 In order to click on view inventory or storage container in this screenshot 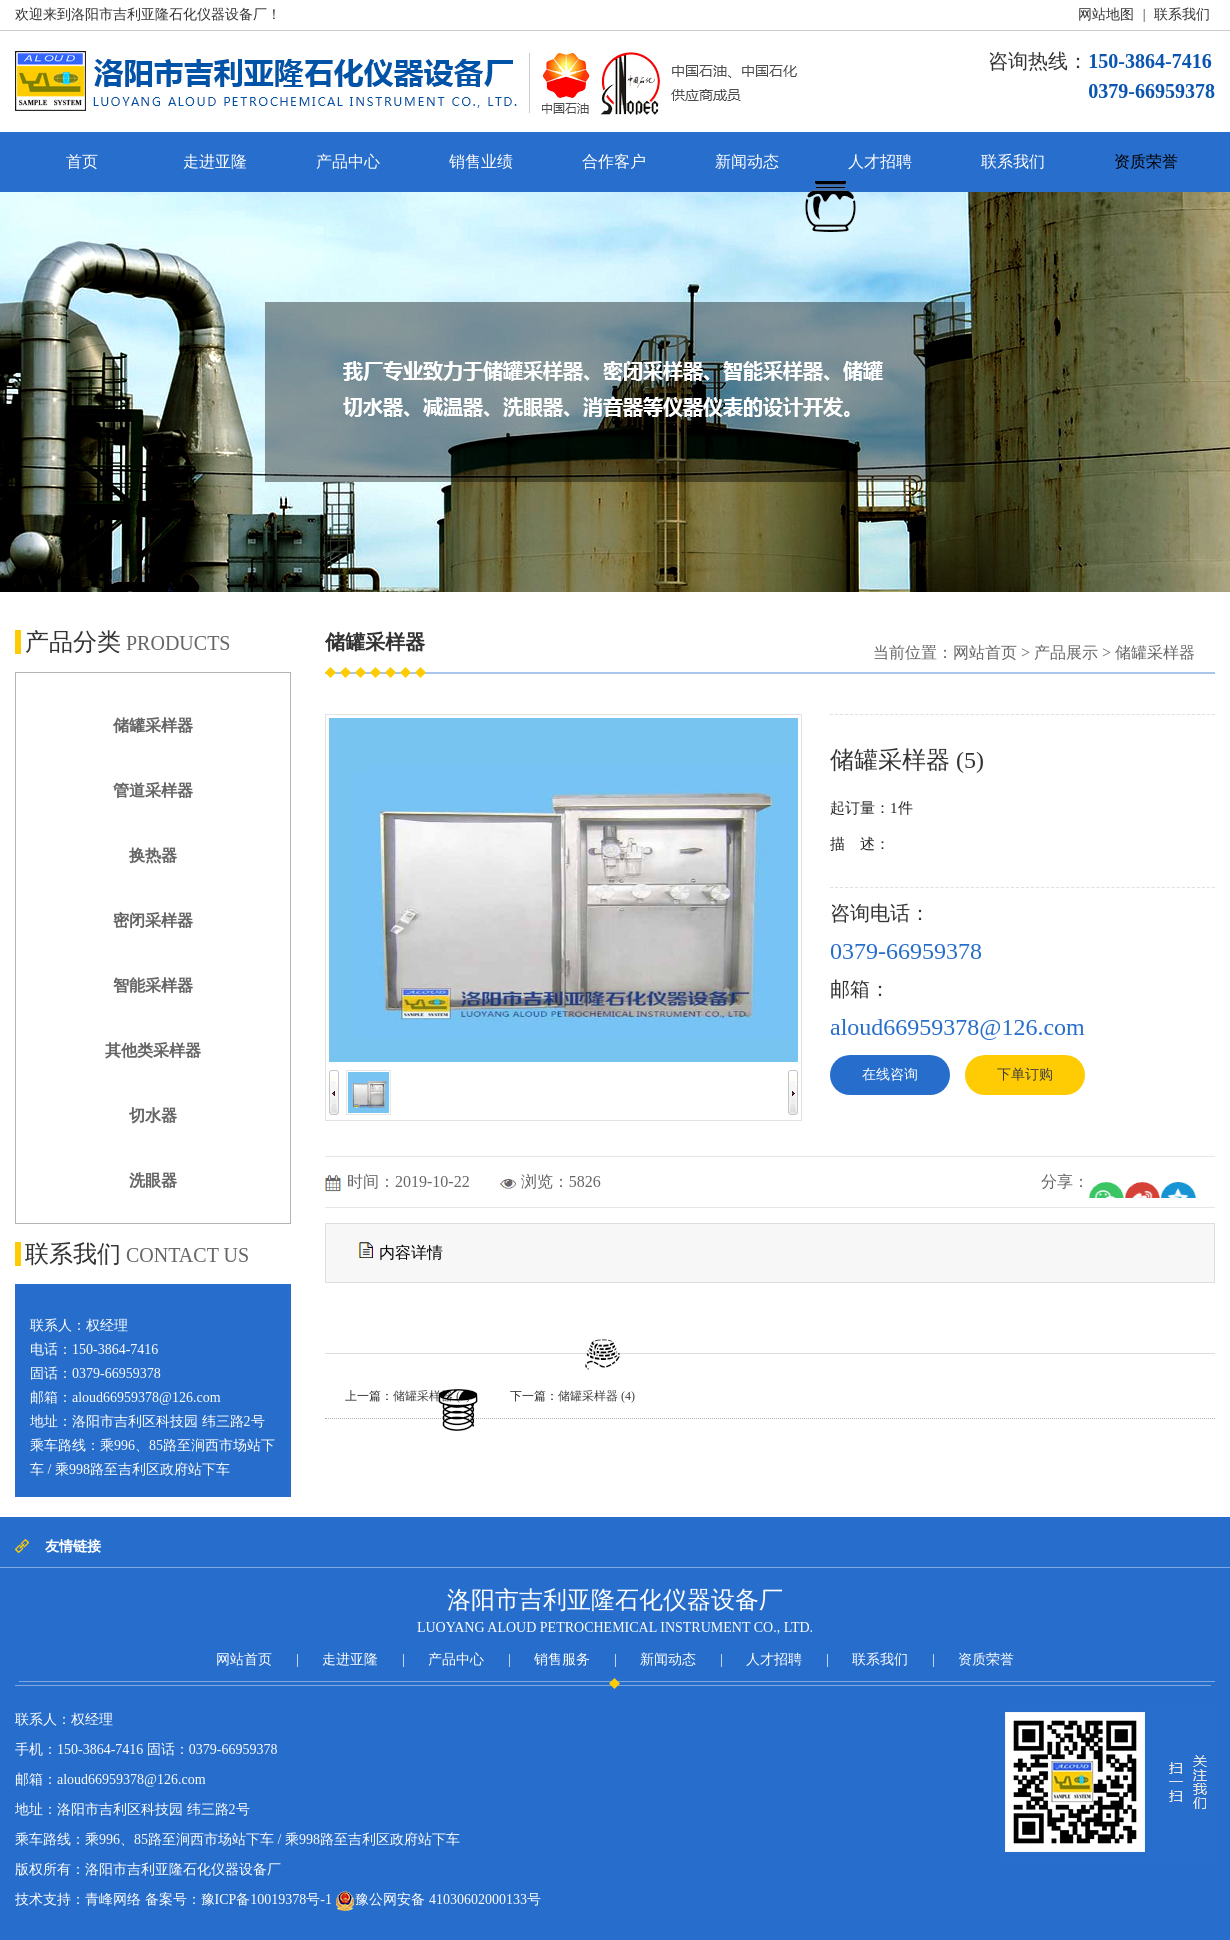, I will do `click(830, 206)`.